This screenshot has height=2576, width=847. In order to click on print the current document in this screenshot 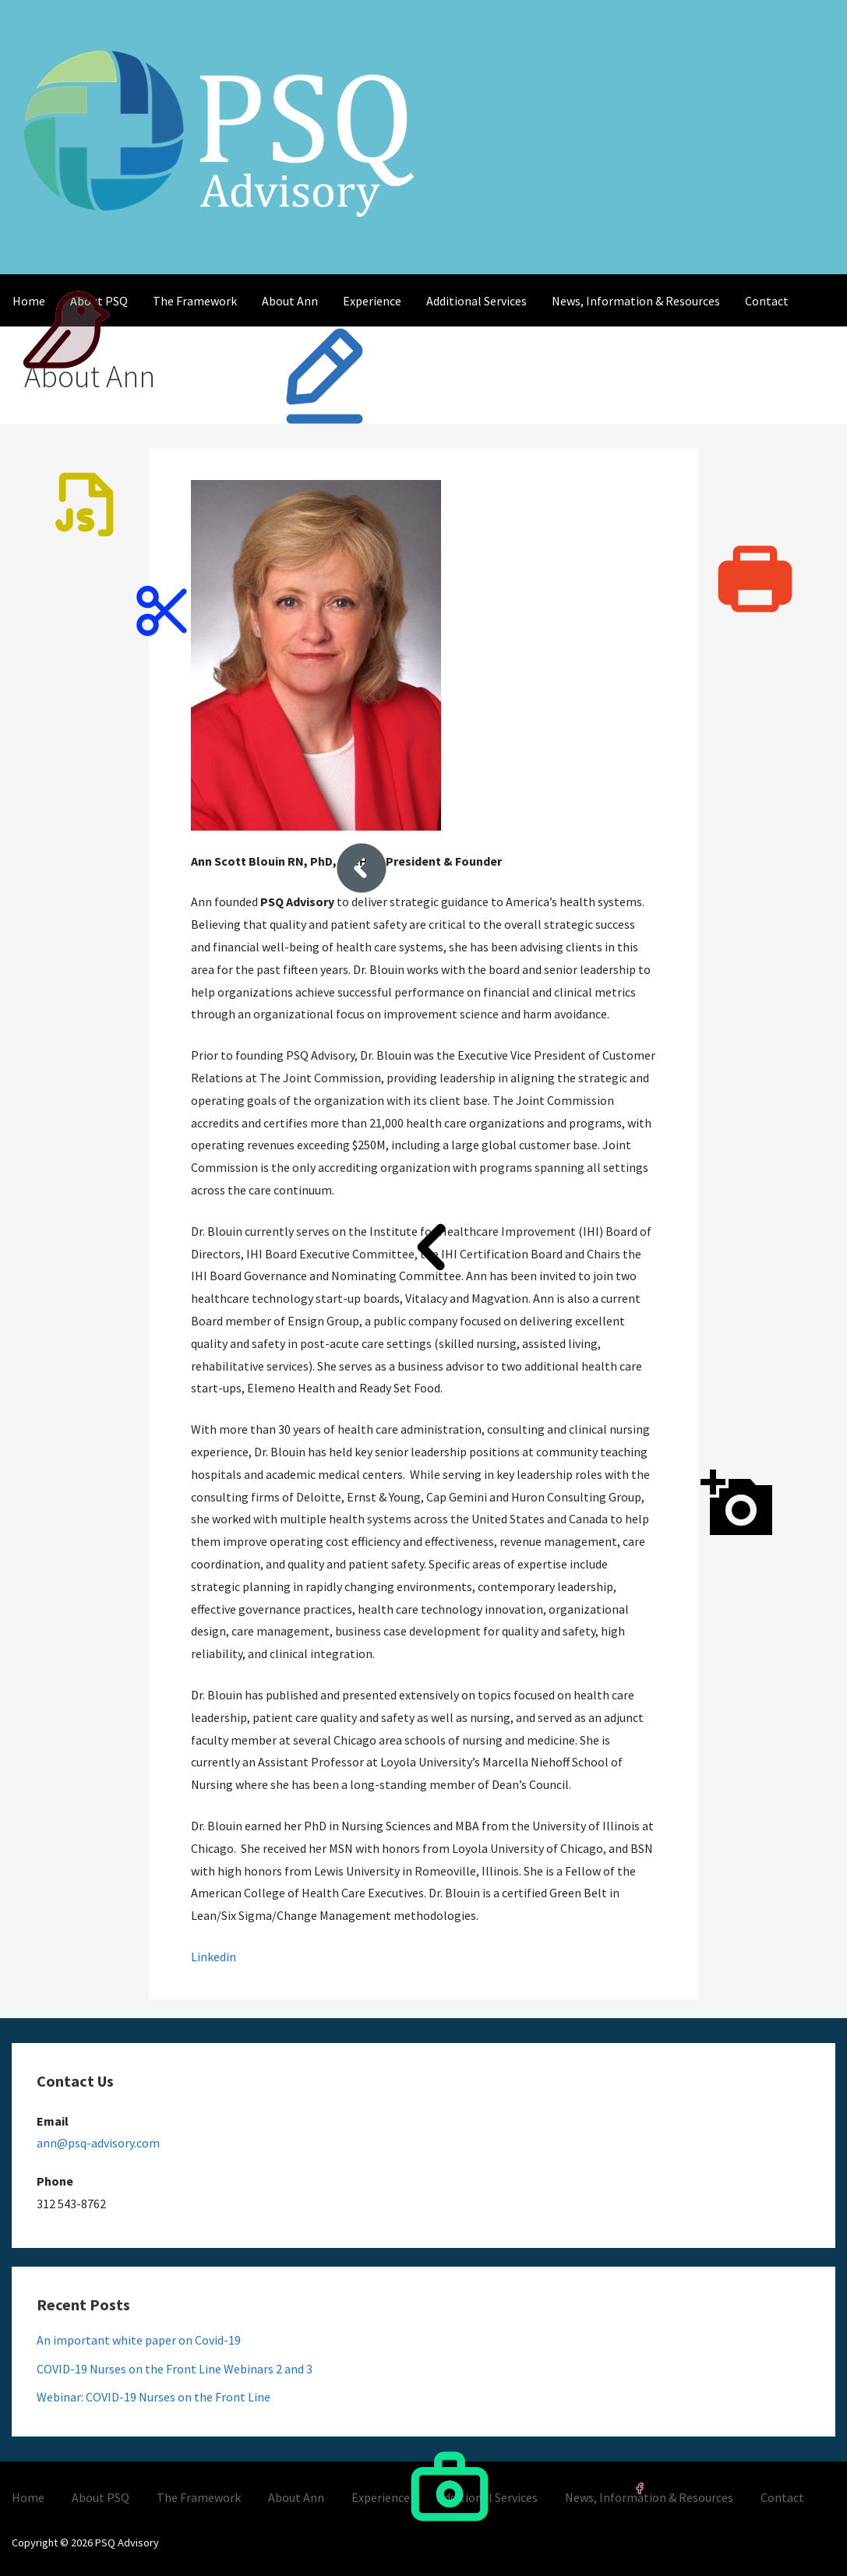, I will do `click(755, 579)`.